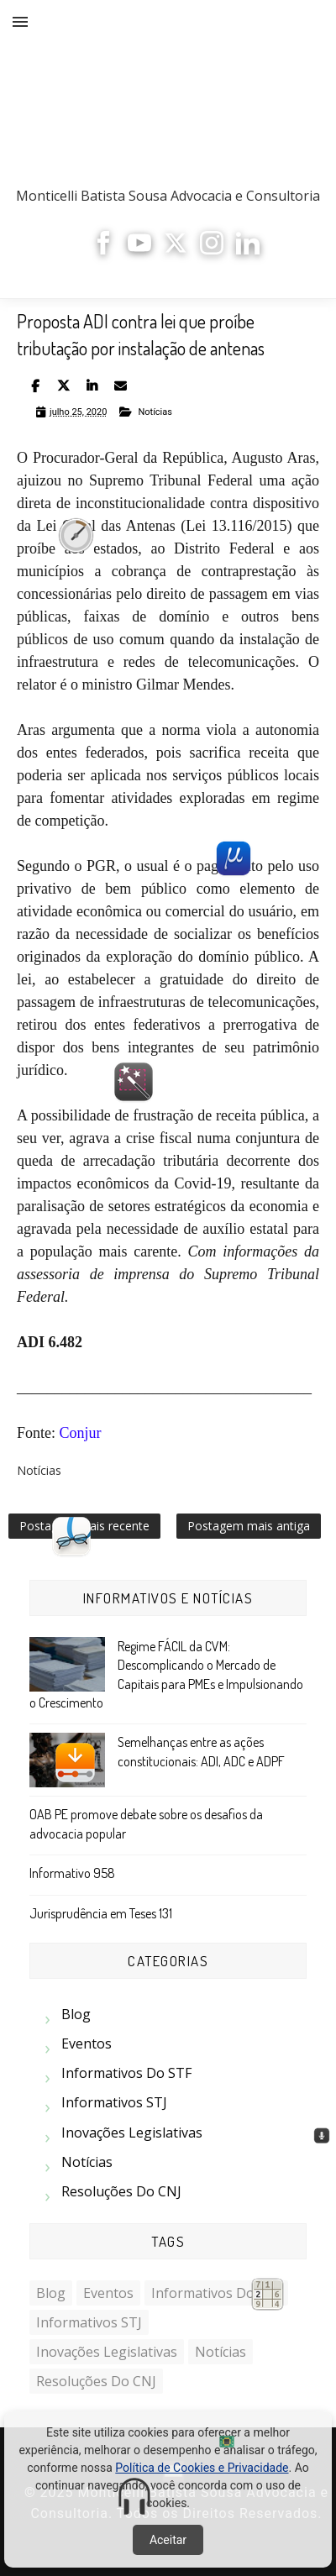 The width and height of the screenshot is (336, 2576). Describe the element at coordinates (71, 1536) in the screenshot. I see `open okular document viewer` at that location.